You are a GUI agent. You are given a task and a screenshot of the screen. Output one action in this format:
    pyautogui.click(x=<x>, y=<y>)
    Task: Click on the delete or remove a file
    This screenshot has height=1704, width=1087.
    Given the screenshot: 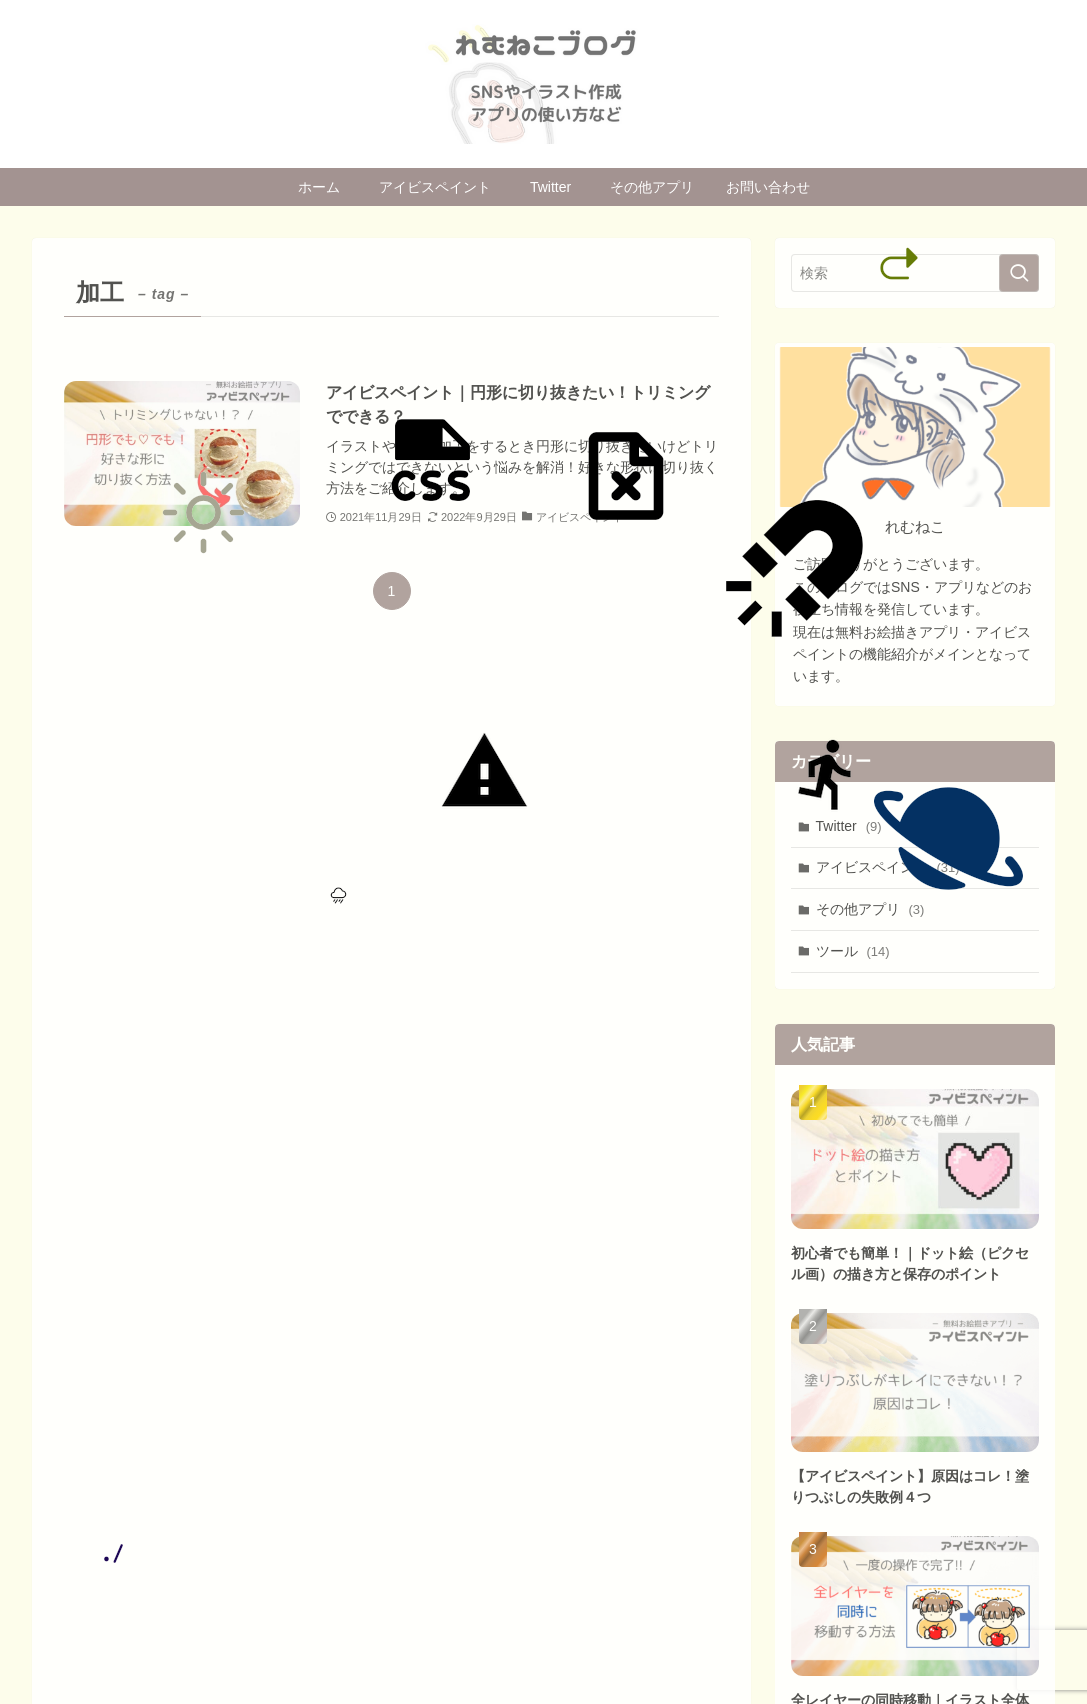 What is the action you would take?
    pyautogui.click(x=626, y=476)
    